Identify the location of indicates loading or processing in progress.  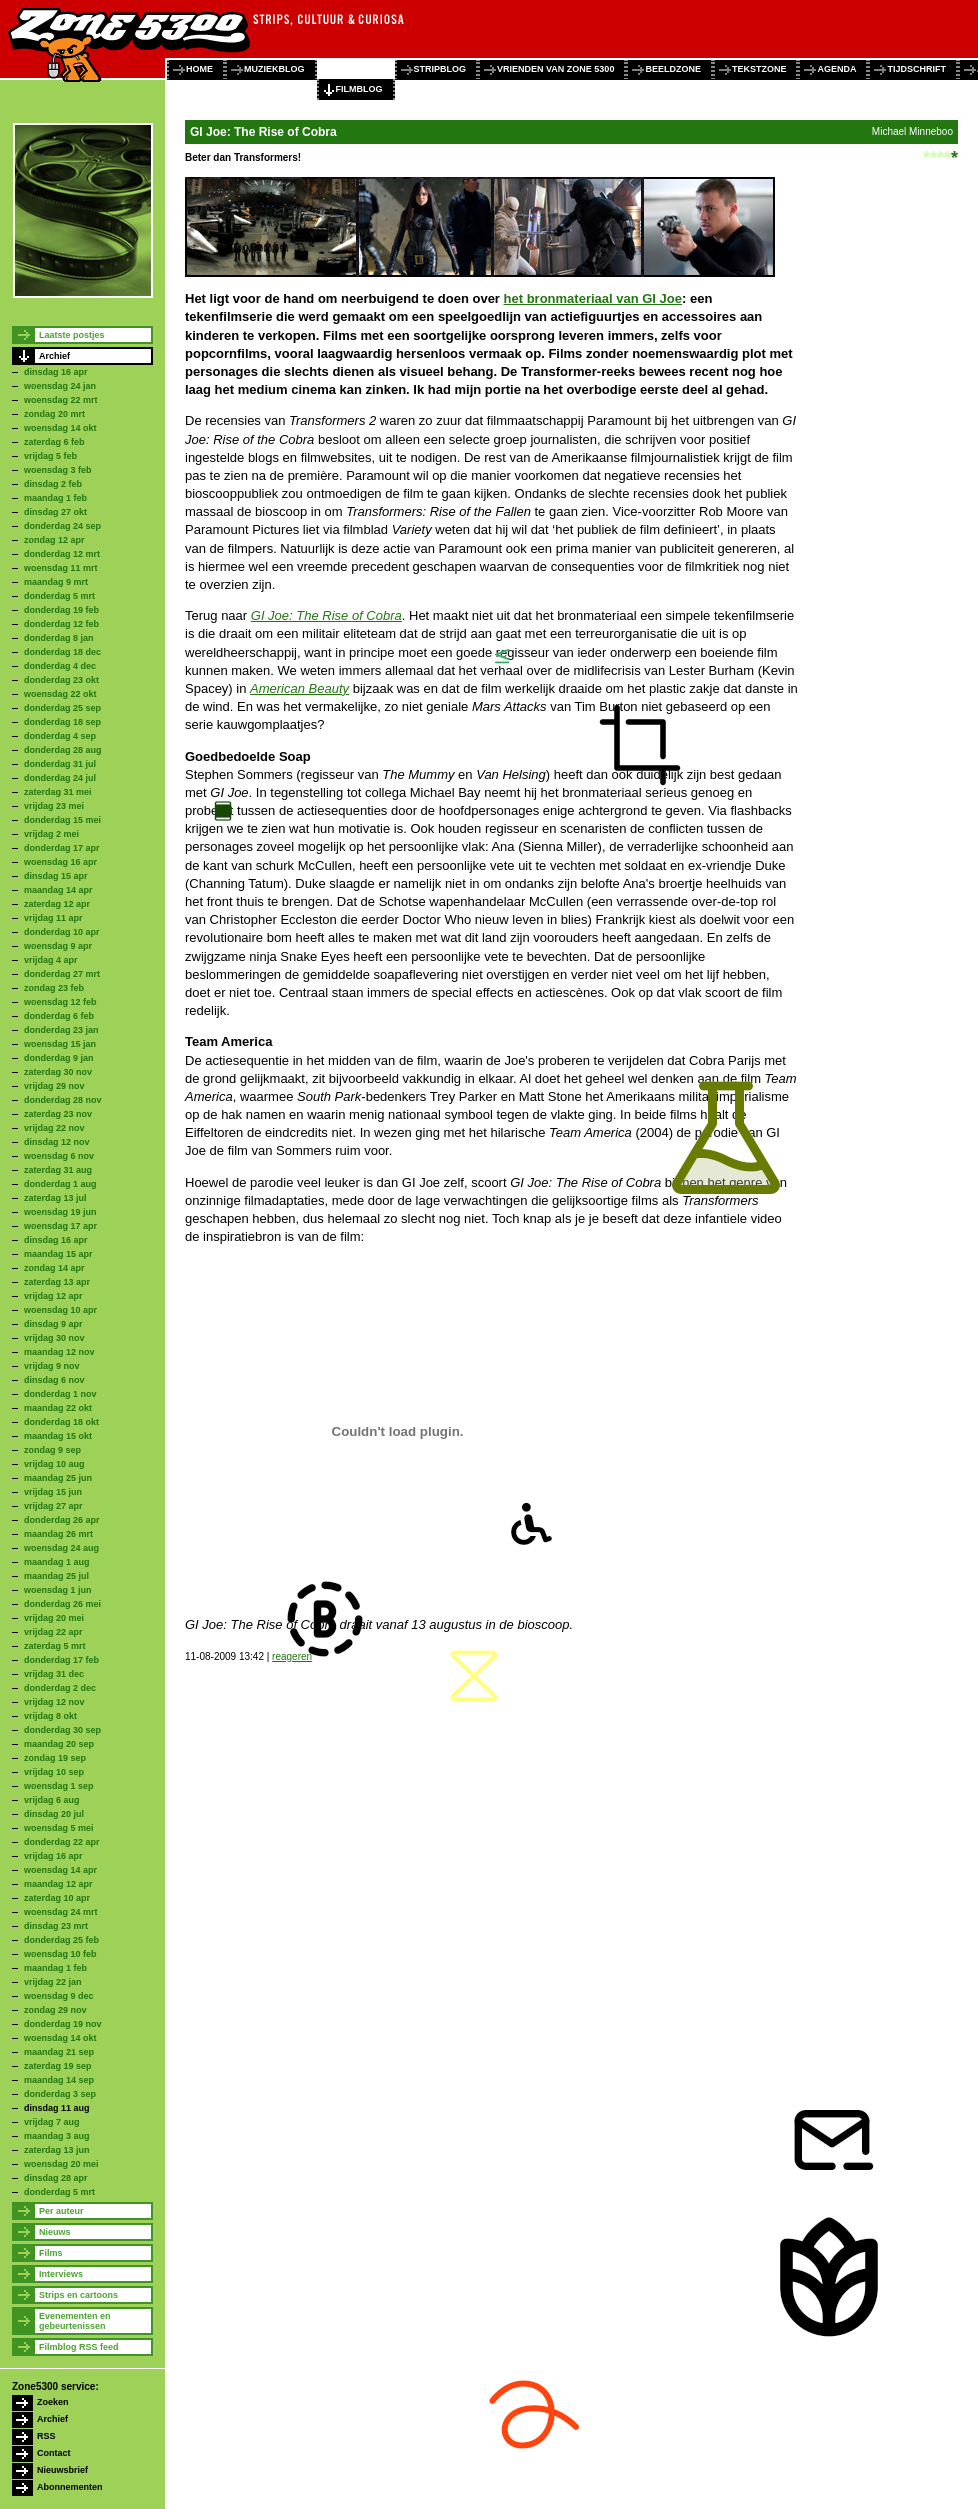
(474, 1676).